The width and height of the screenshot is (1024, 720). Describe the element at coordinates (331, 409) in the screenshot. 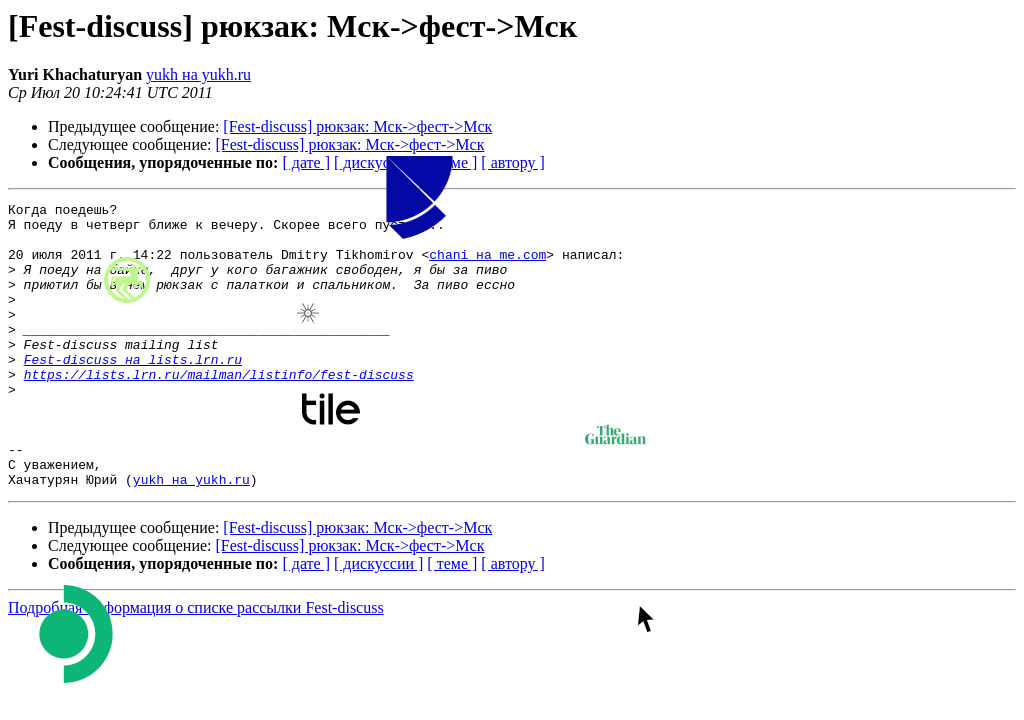

I see `open the Tile app to locate your items` at that location.